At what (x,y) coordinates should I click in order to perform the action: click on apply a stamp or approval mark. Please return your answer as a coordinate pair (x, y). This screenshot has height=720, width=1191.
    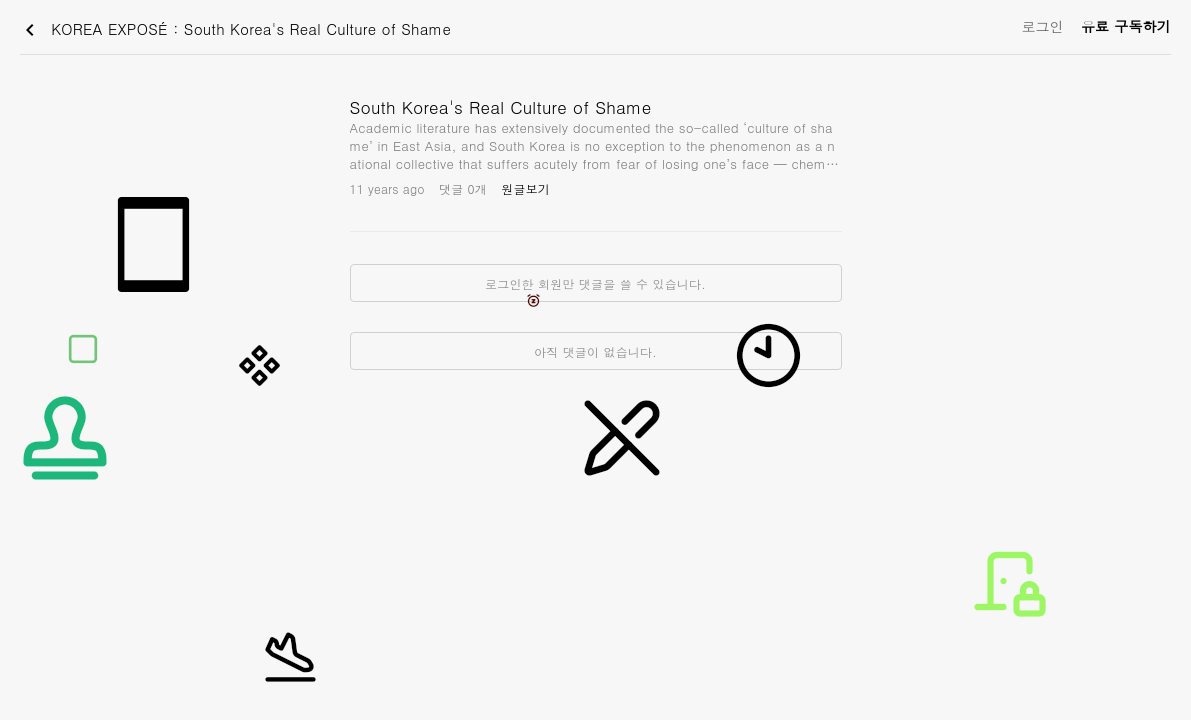
    Looking at the image, I should click on (65, 438).